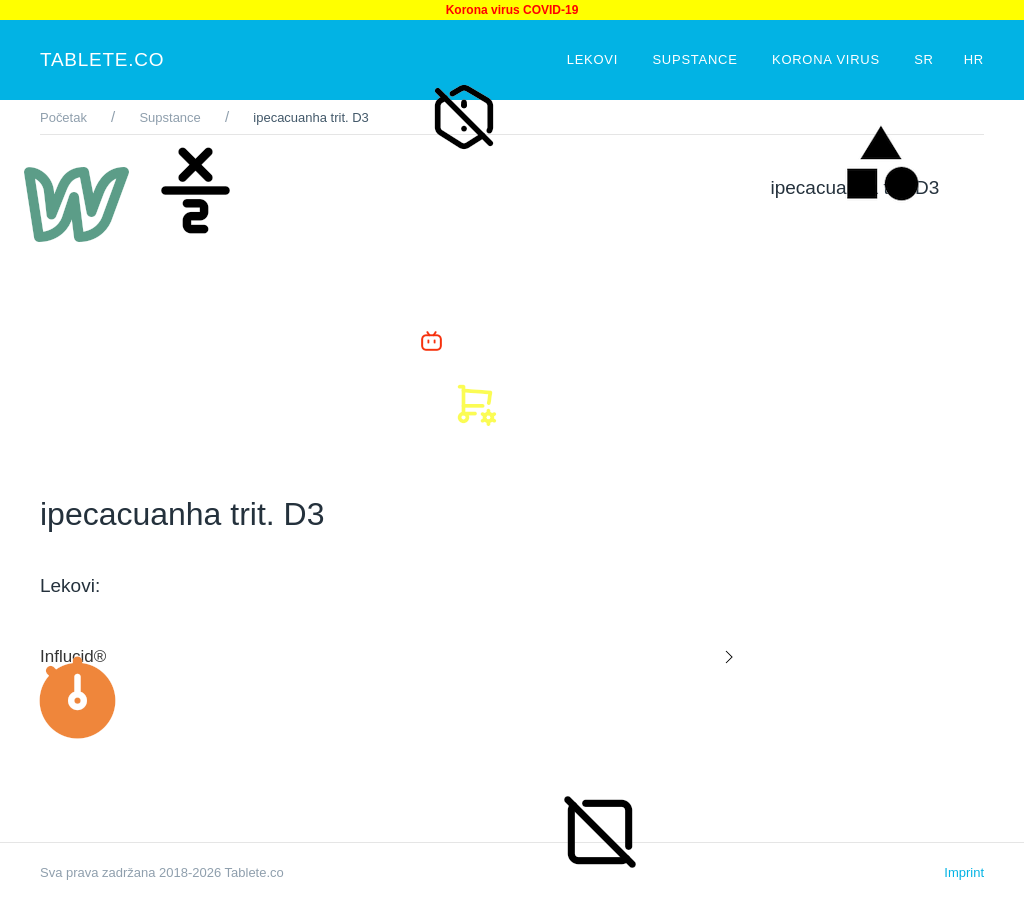  What do you see at coordinates (475, 404) in the screenshot?
I see `access shopping cart settings` at bounding box center [475, 404].